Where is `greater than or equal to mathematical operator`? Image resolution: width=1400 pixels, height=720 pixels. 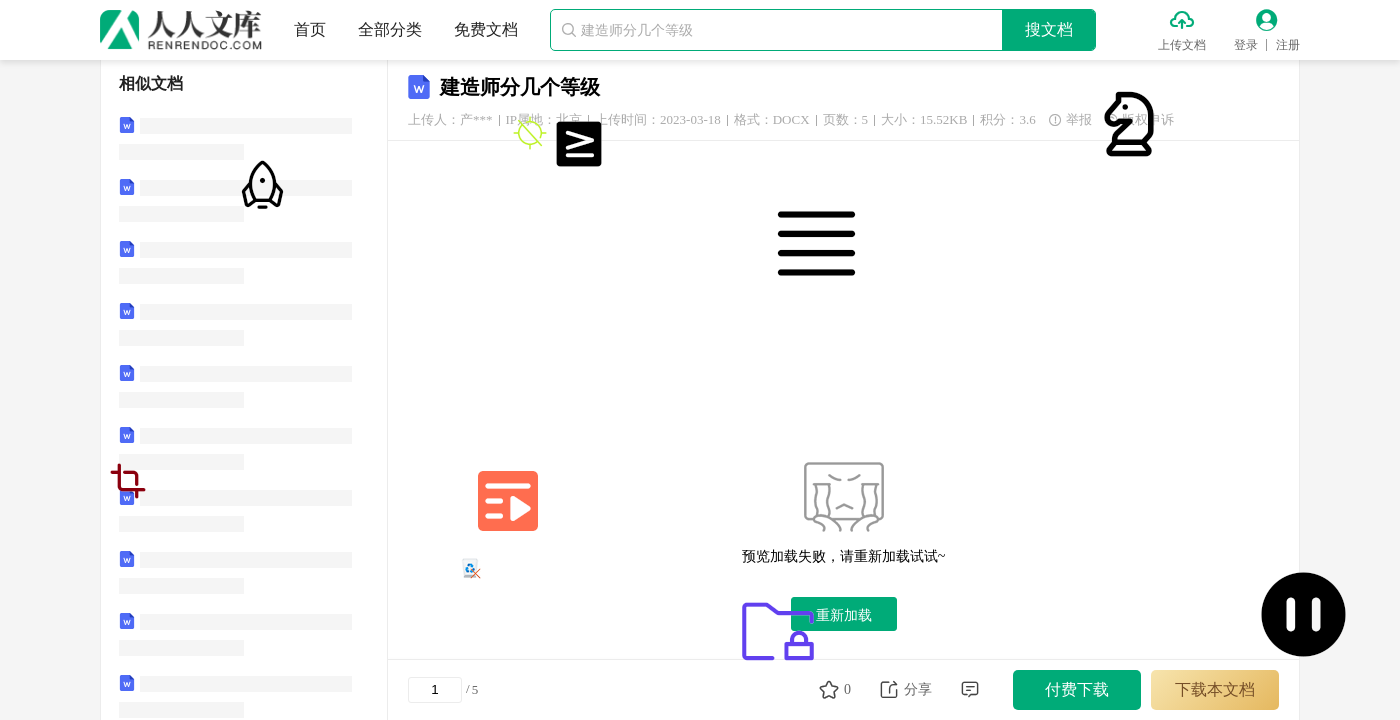
greater than or equal to mathematical operator is located at coordinates (579, 144).